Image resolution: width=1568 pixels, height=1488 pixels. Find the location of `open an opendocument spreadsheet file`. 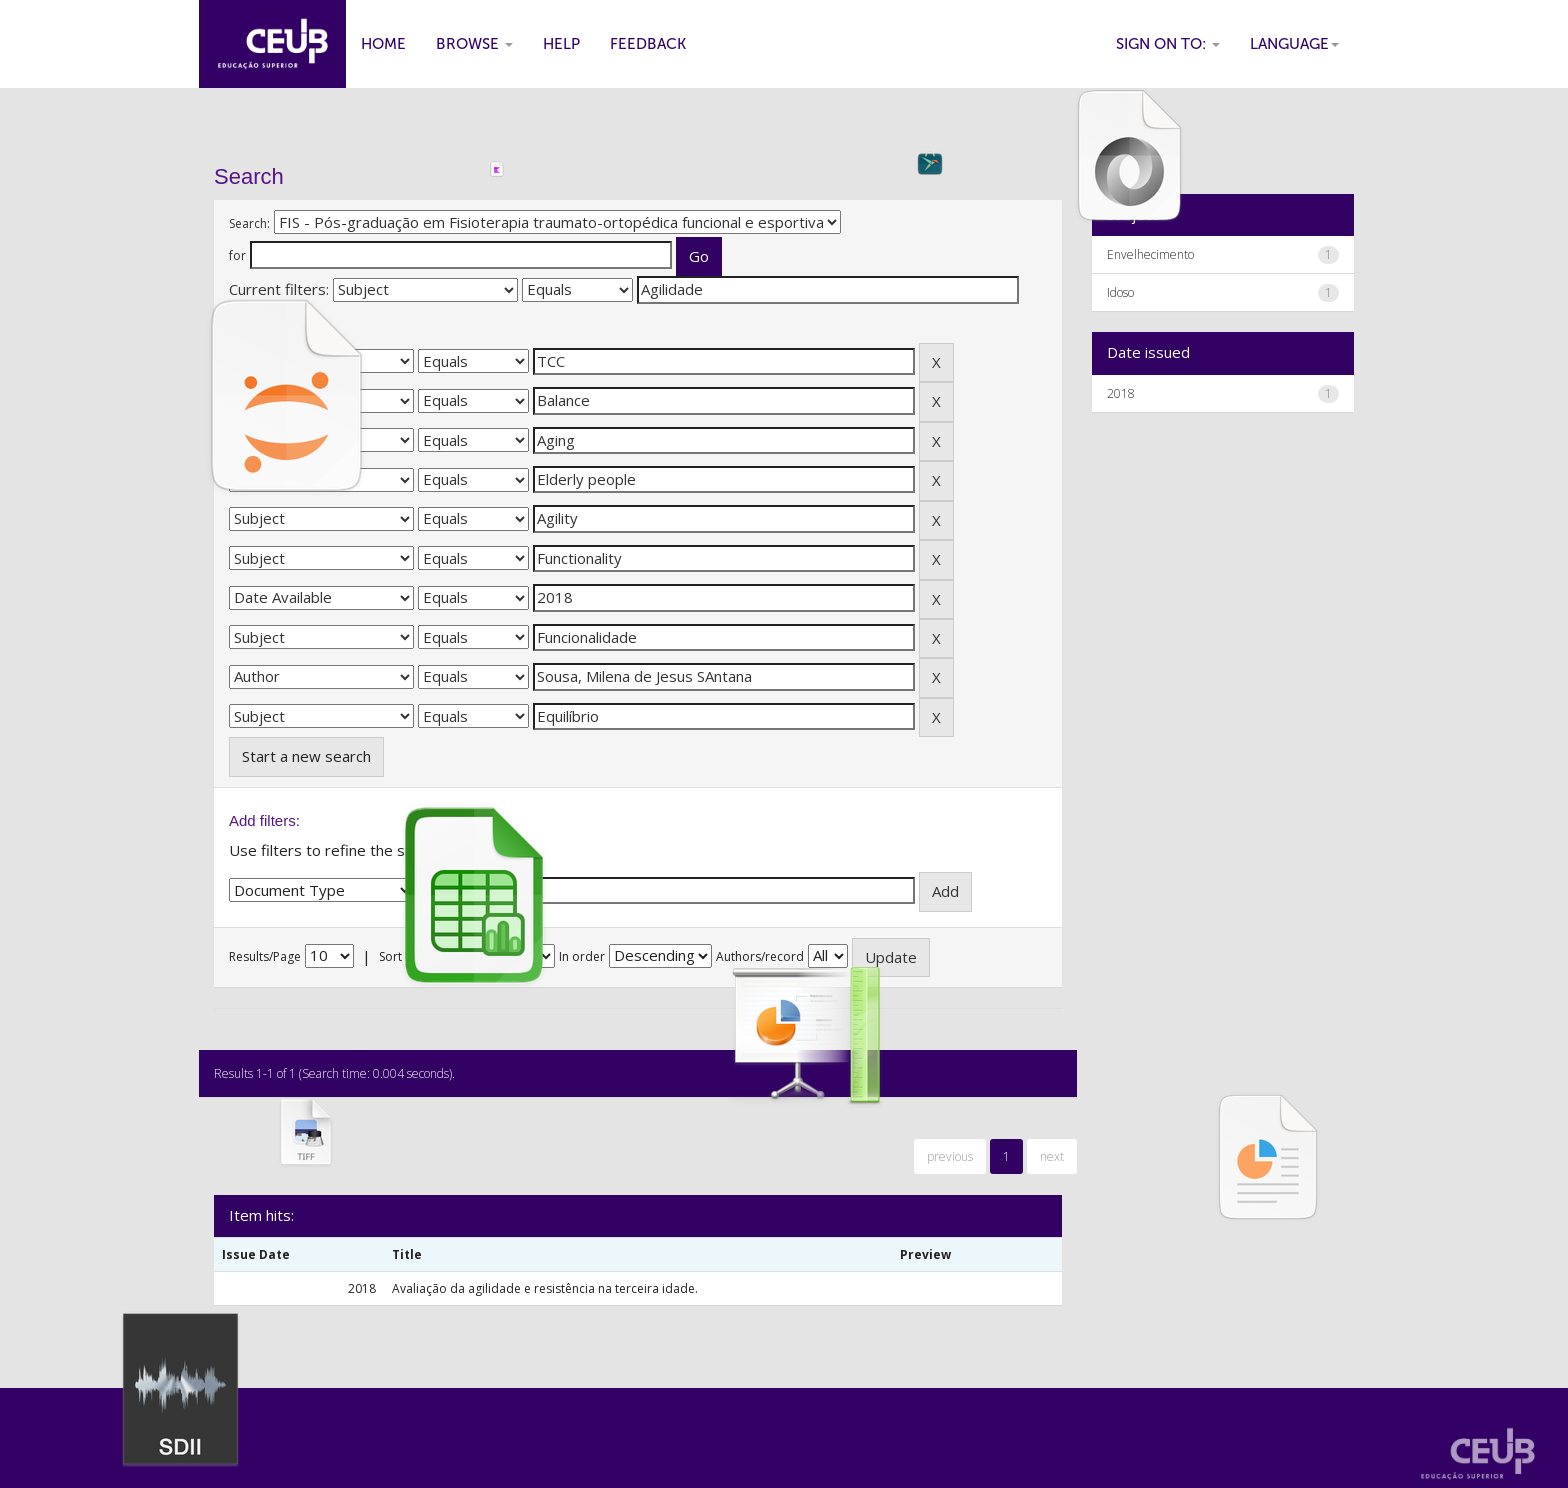

open an opendocument spreadsheet file is located at coordinates (474, 895).